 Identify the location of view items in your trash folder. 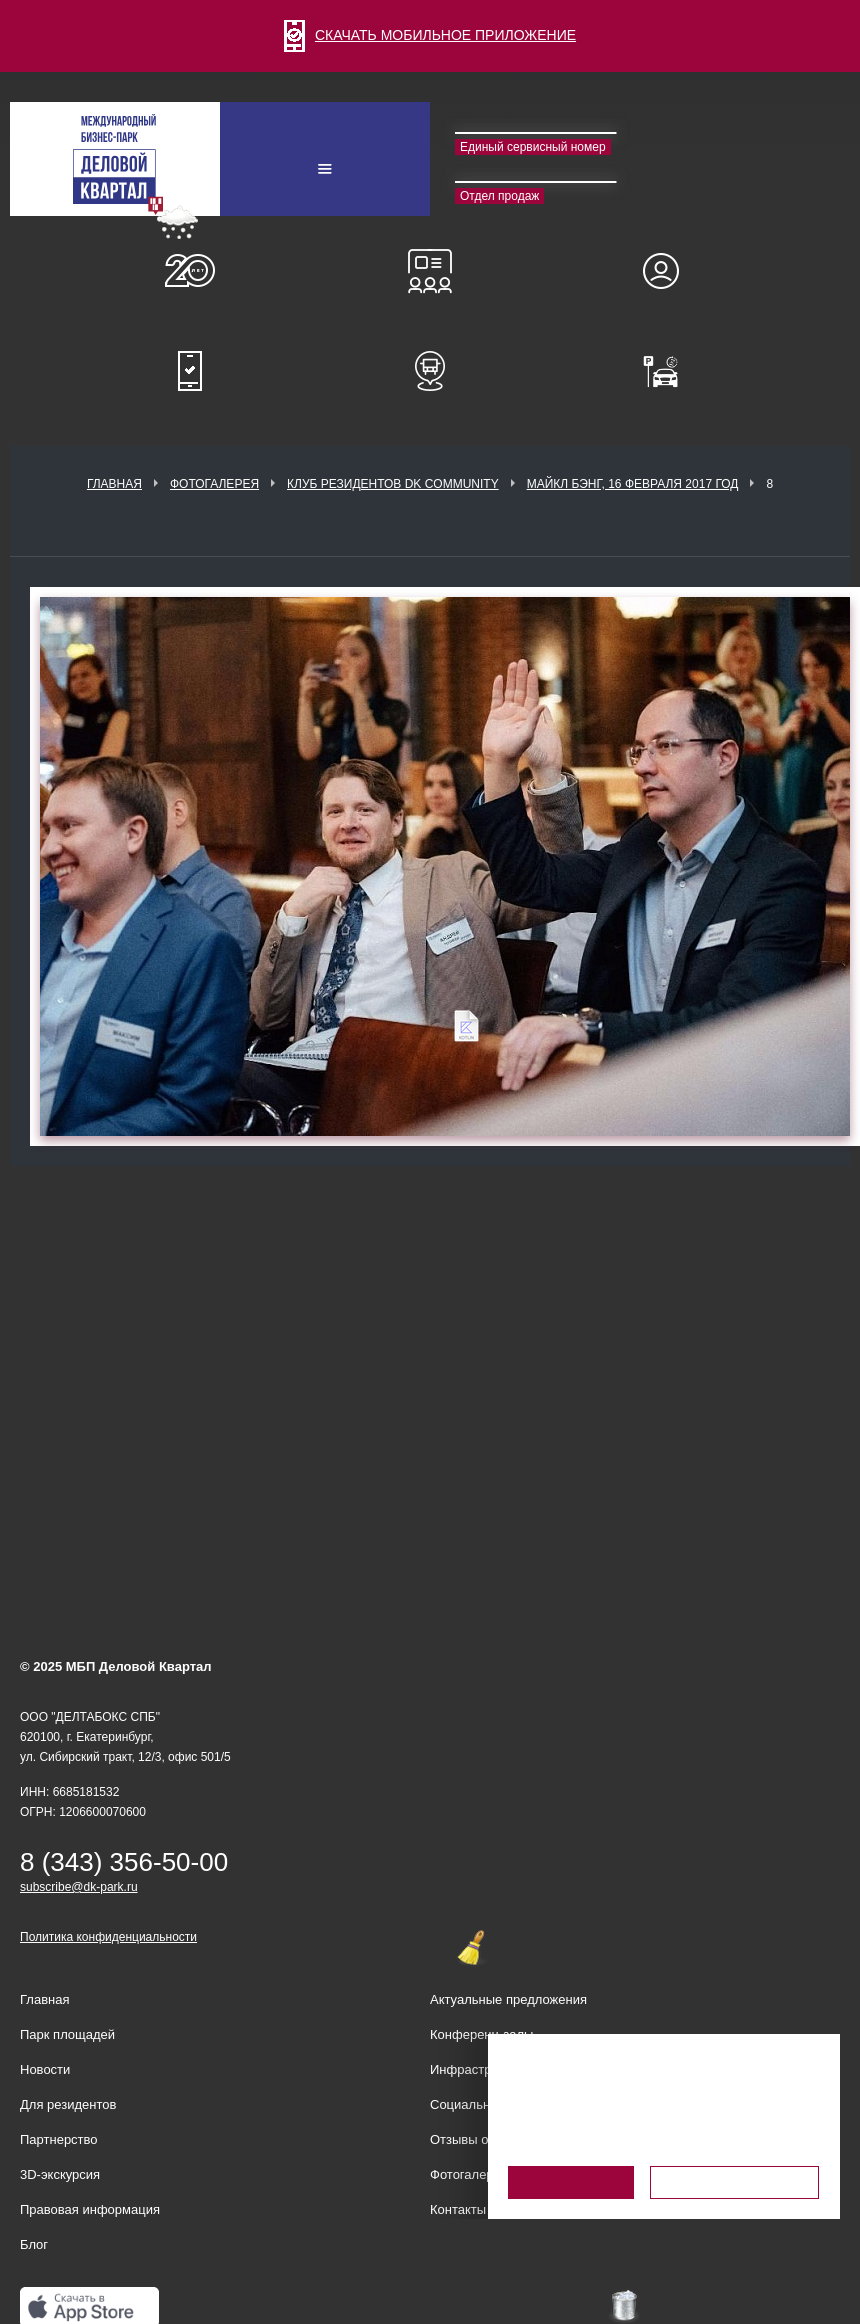
(624, 2305).